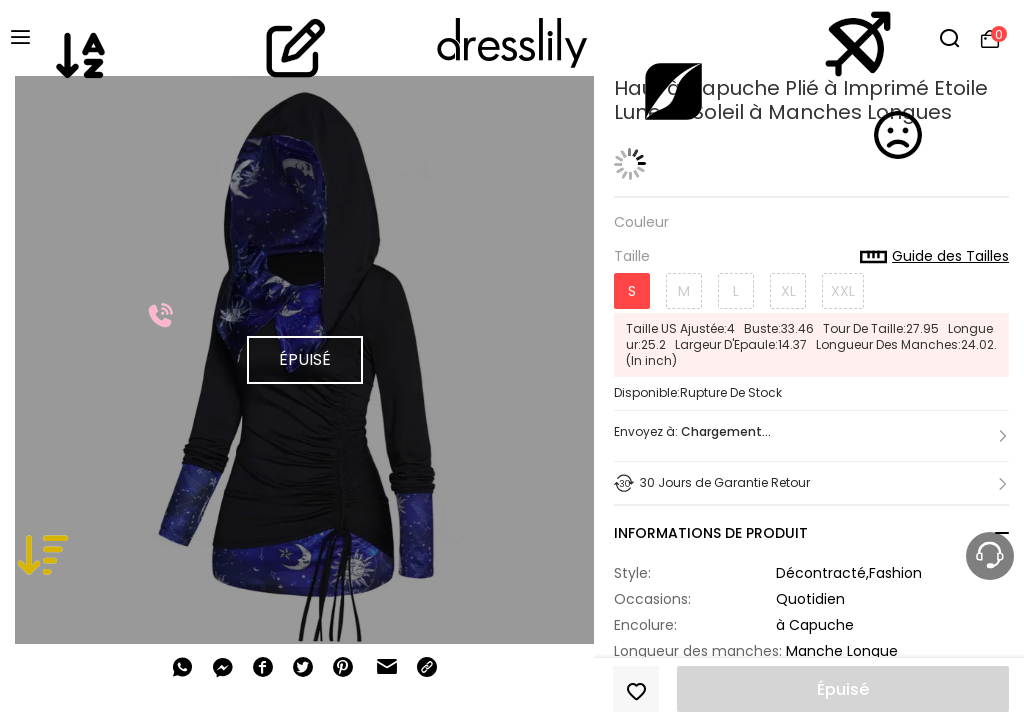 This screenshot has height=720, width=1024. What do you see at coordinates (296, 48) in the screenshot?
I see `edit this item` at bounding box center [296, 48].